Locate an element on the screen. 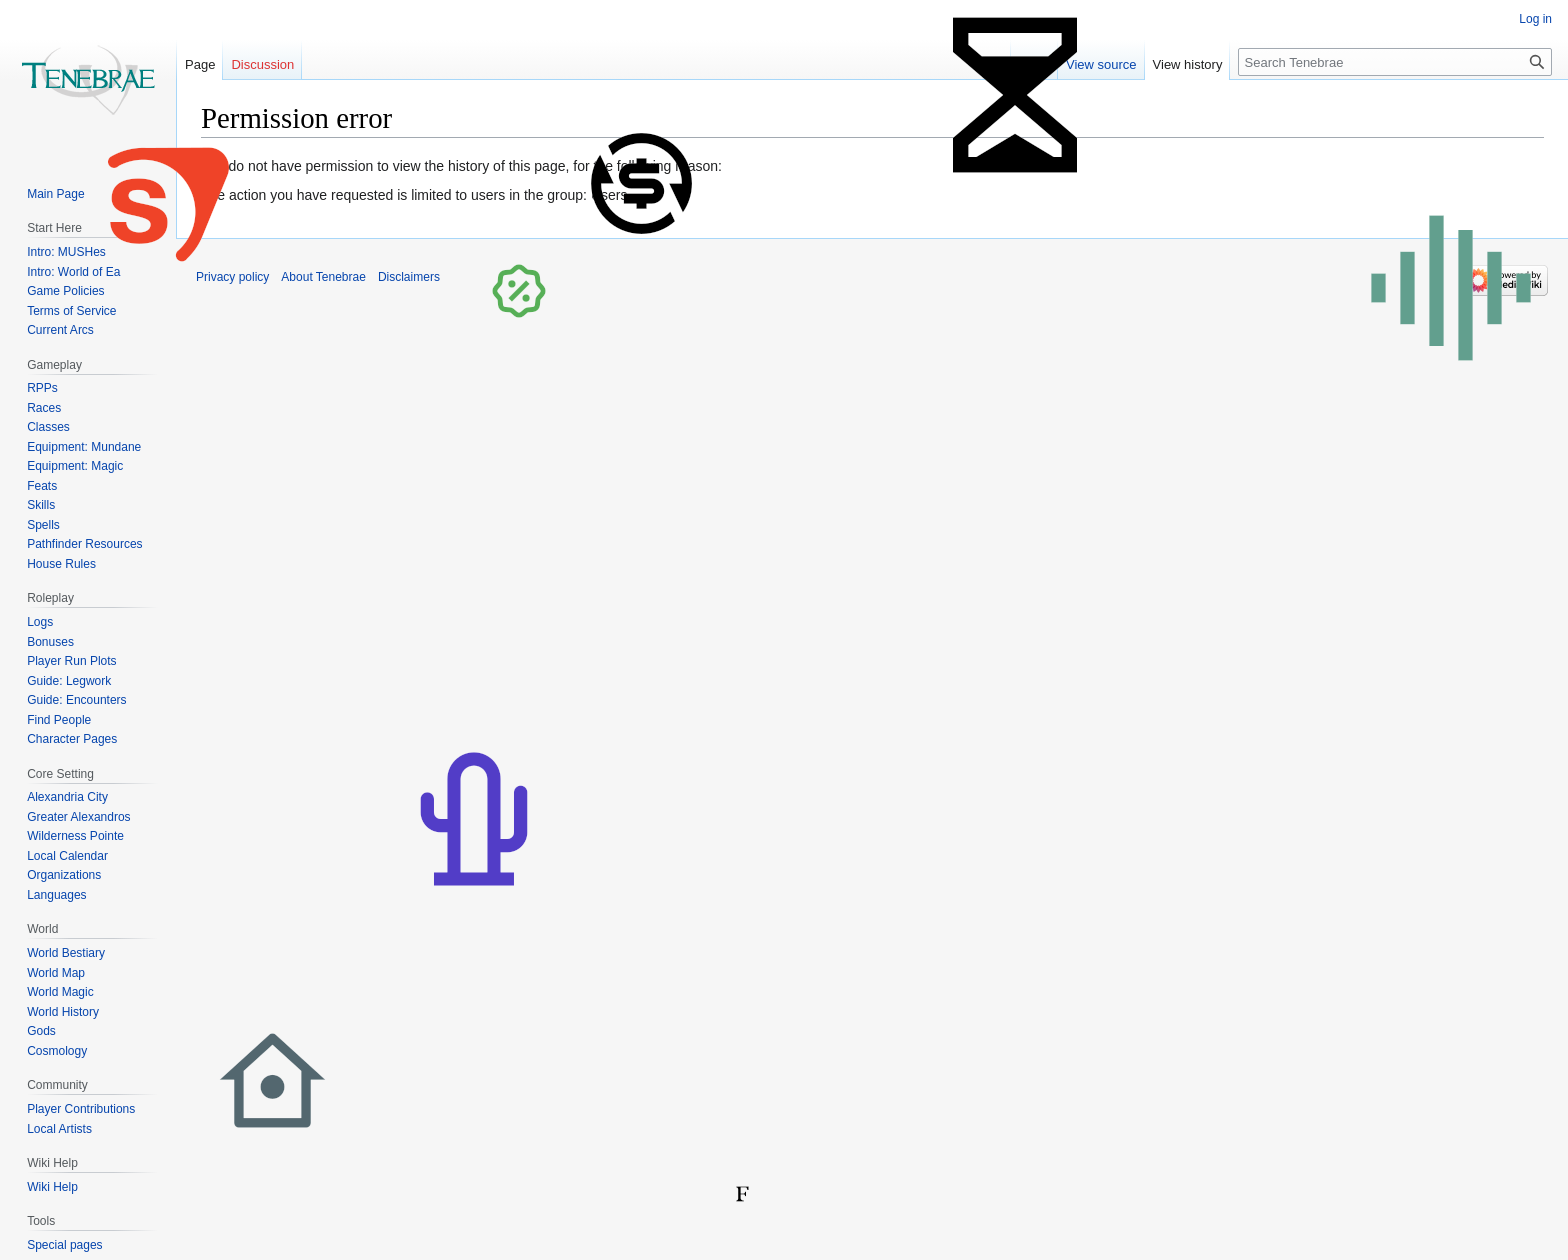  view available discounts or promotions is located at coordinates (519, 291).